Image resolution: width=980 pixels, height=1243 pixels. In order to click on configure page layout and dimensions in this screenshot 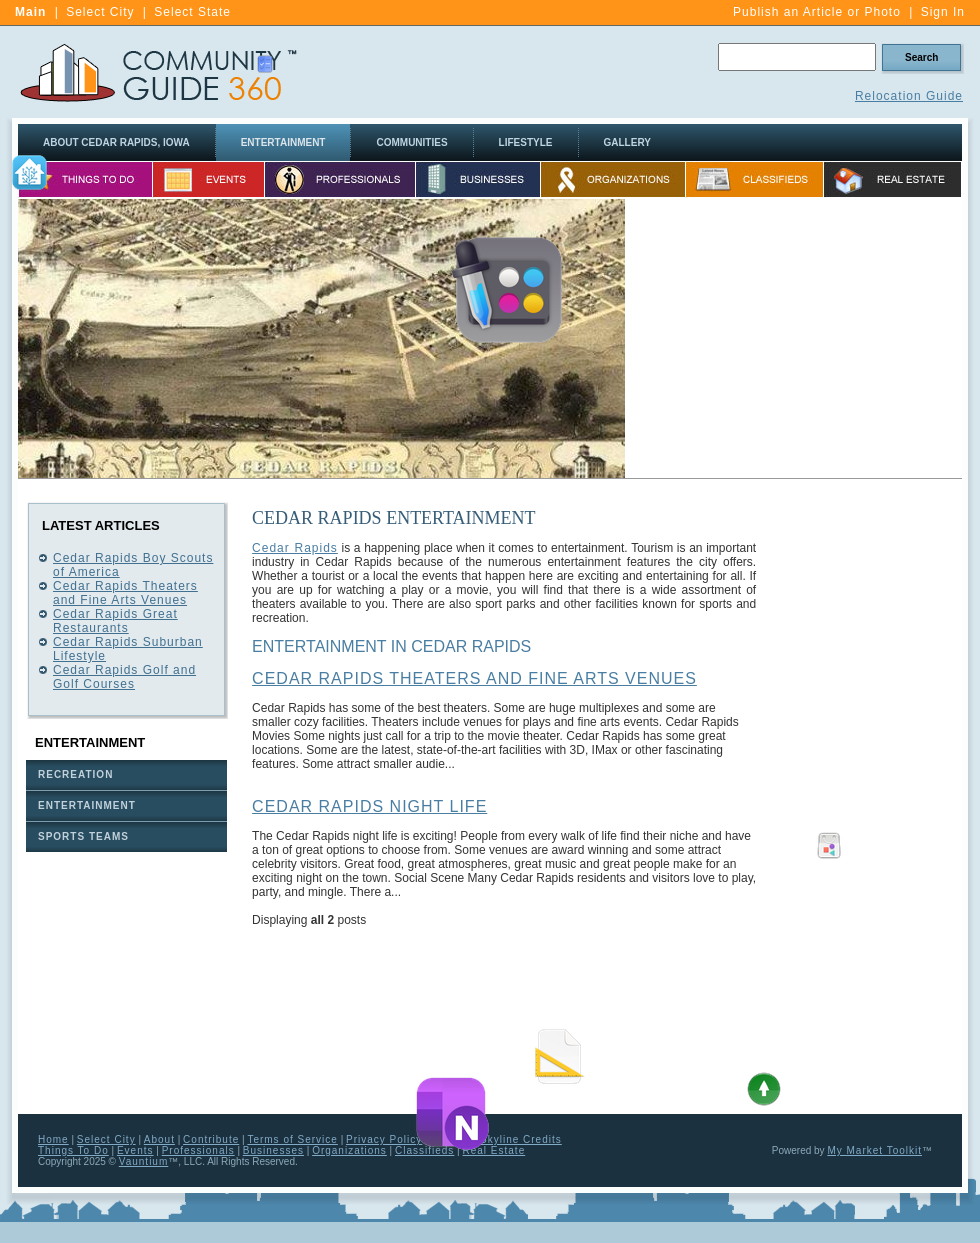, I will do `click(559, 1056)`.